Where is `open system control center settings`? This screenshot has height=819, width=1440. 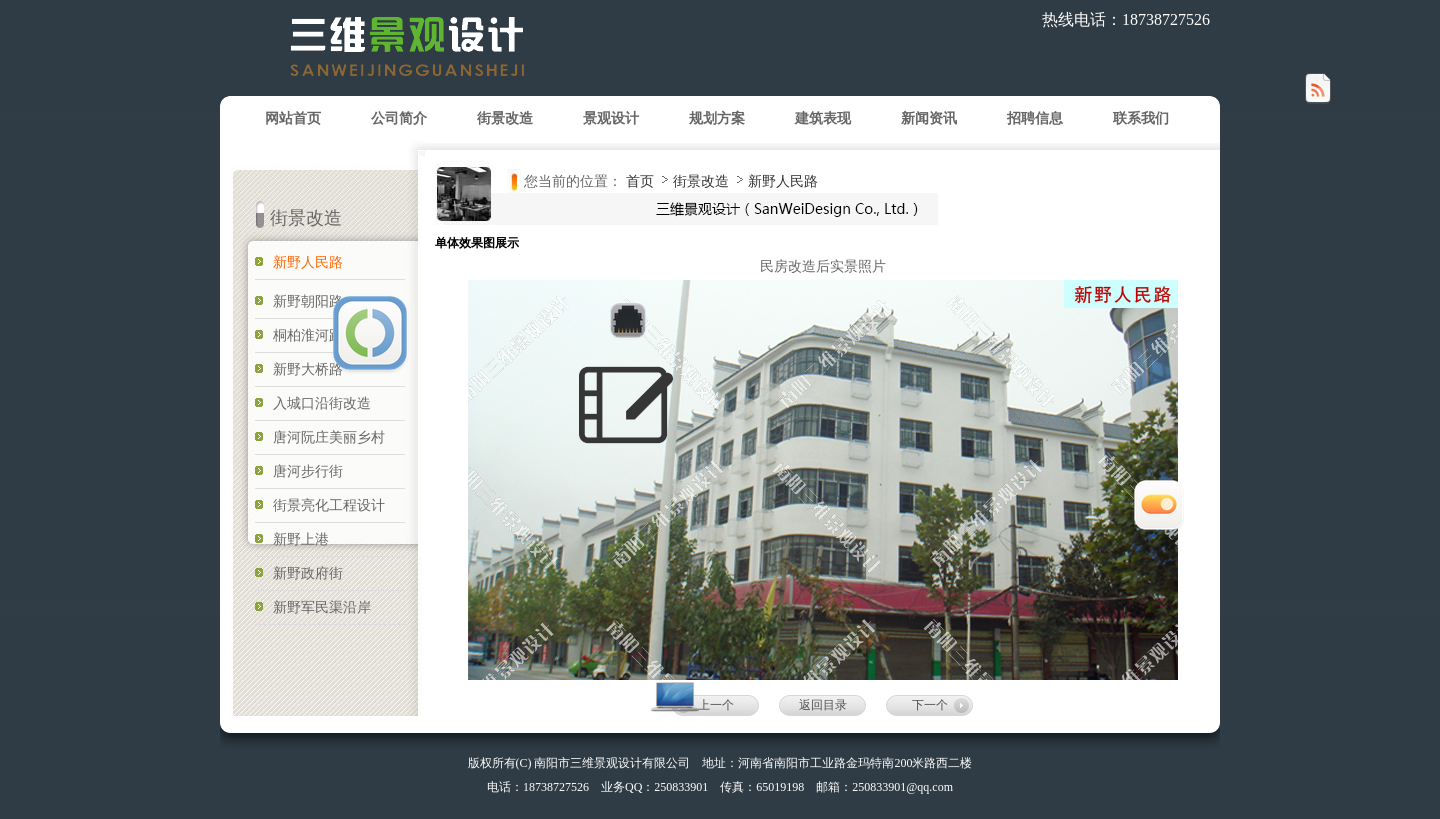 open system control center settings is located at coordinates (1159, 505).